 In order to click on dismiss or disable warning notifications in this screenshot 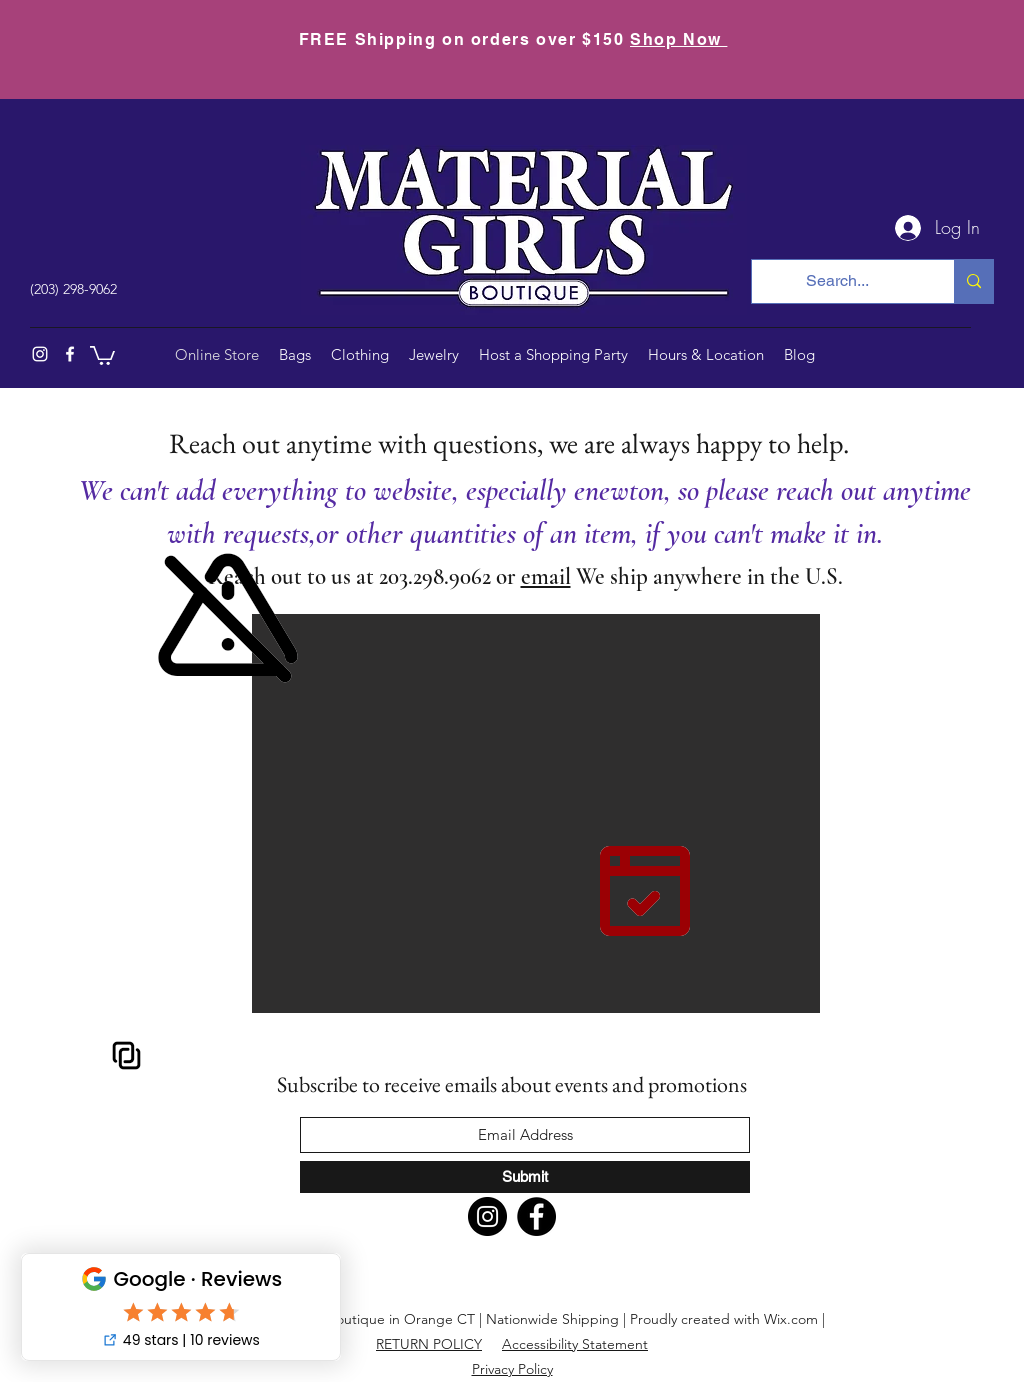, I will do `click(228, 619)`.